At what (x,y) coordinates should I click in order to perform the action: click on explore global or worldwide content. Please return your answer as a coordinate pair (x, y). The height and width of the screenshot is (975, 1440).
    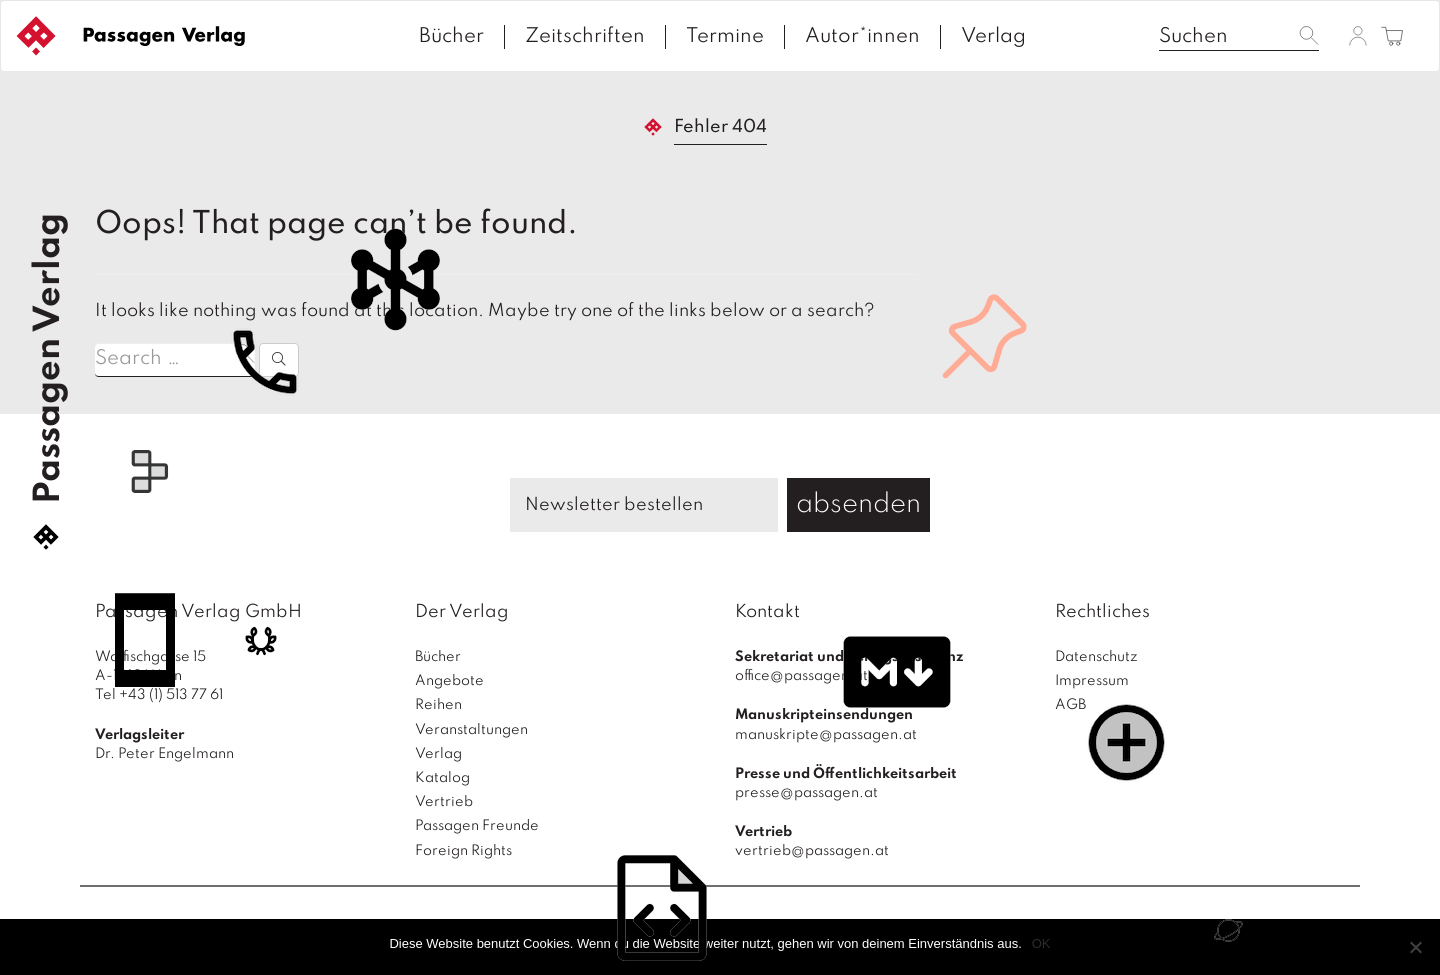
    Looking at the image, I should click on (1228, 930).